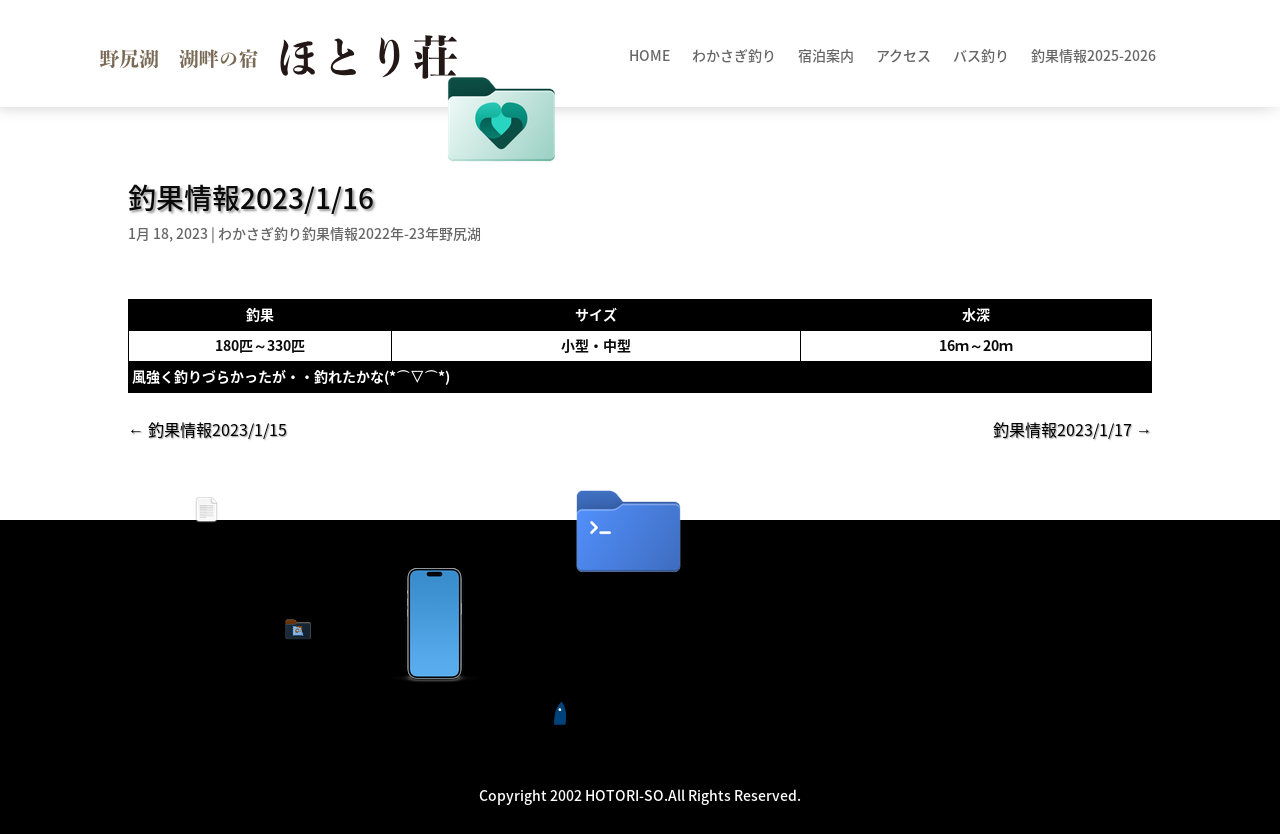  What do you see at coordinates (628, 534) in the screenshot?
I see `open folder containing powershell scripts` at bounding box center [628, 534].